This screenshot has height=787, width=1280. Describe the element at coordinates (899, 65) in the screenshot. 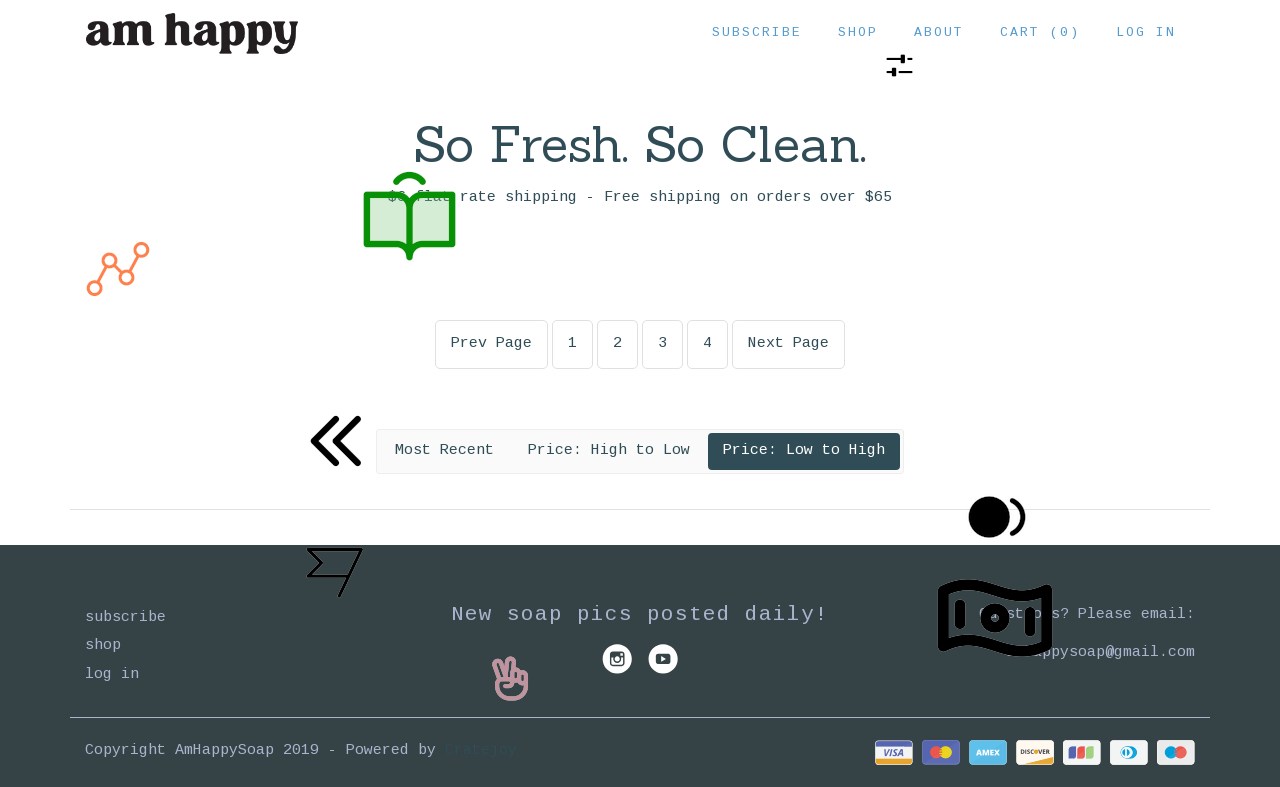

I see `adjust settings or preferences` at that location.